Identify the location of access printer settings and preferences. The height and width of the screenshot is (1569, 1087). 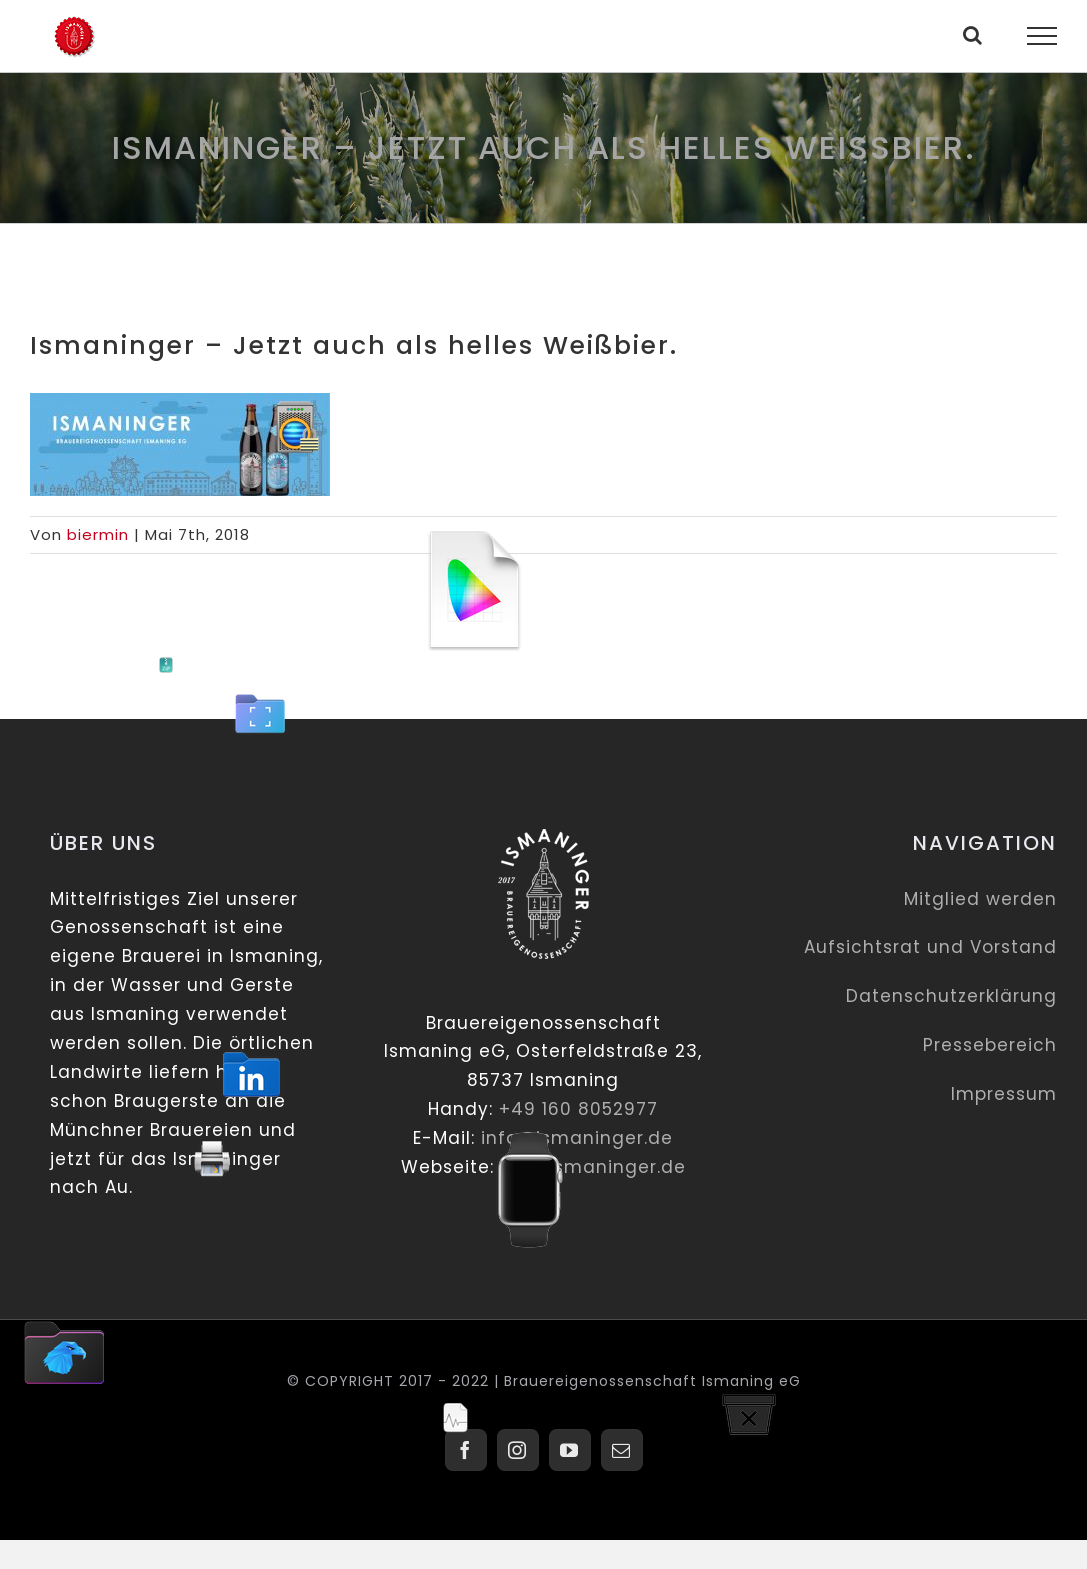
(212, 1159).